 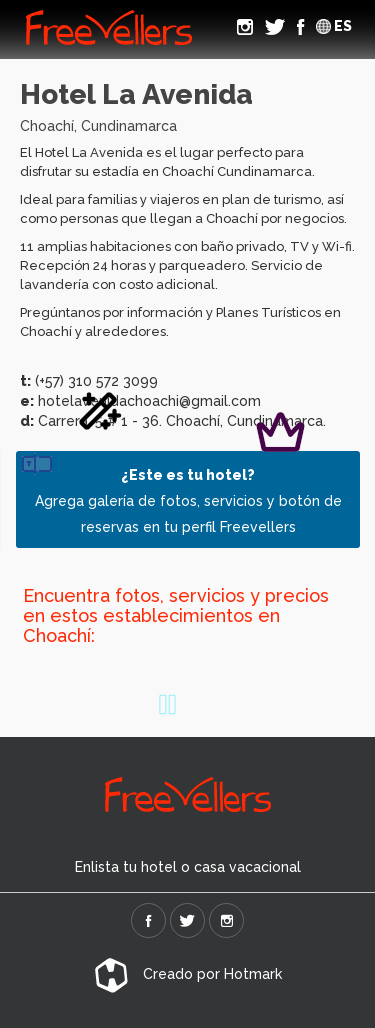 What do you see at coordinates (280, 434) in the screenshot?
I see `indicates premium or VIP membership status` at bounding box center [280, 434].